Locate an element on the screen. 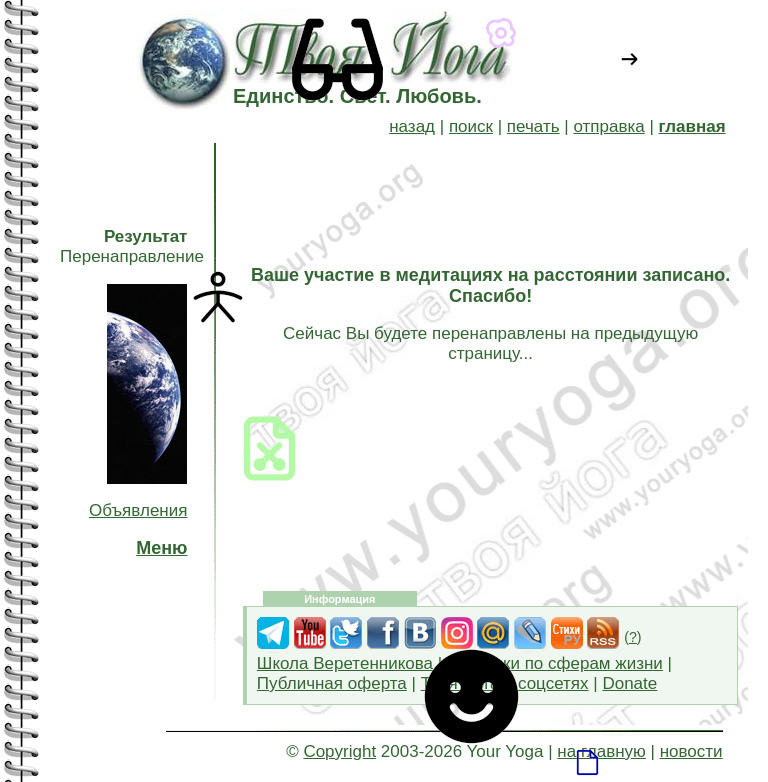  access breakfast or brunch recipes is located at coordinates (501, 33).